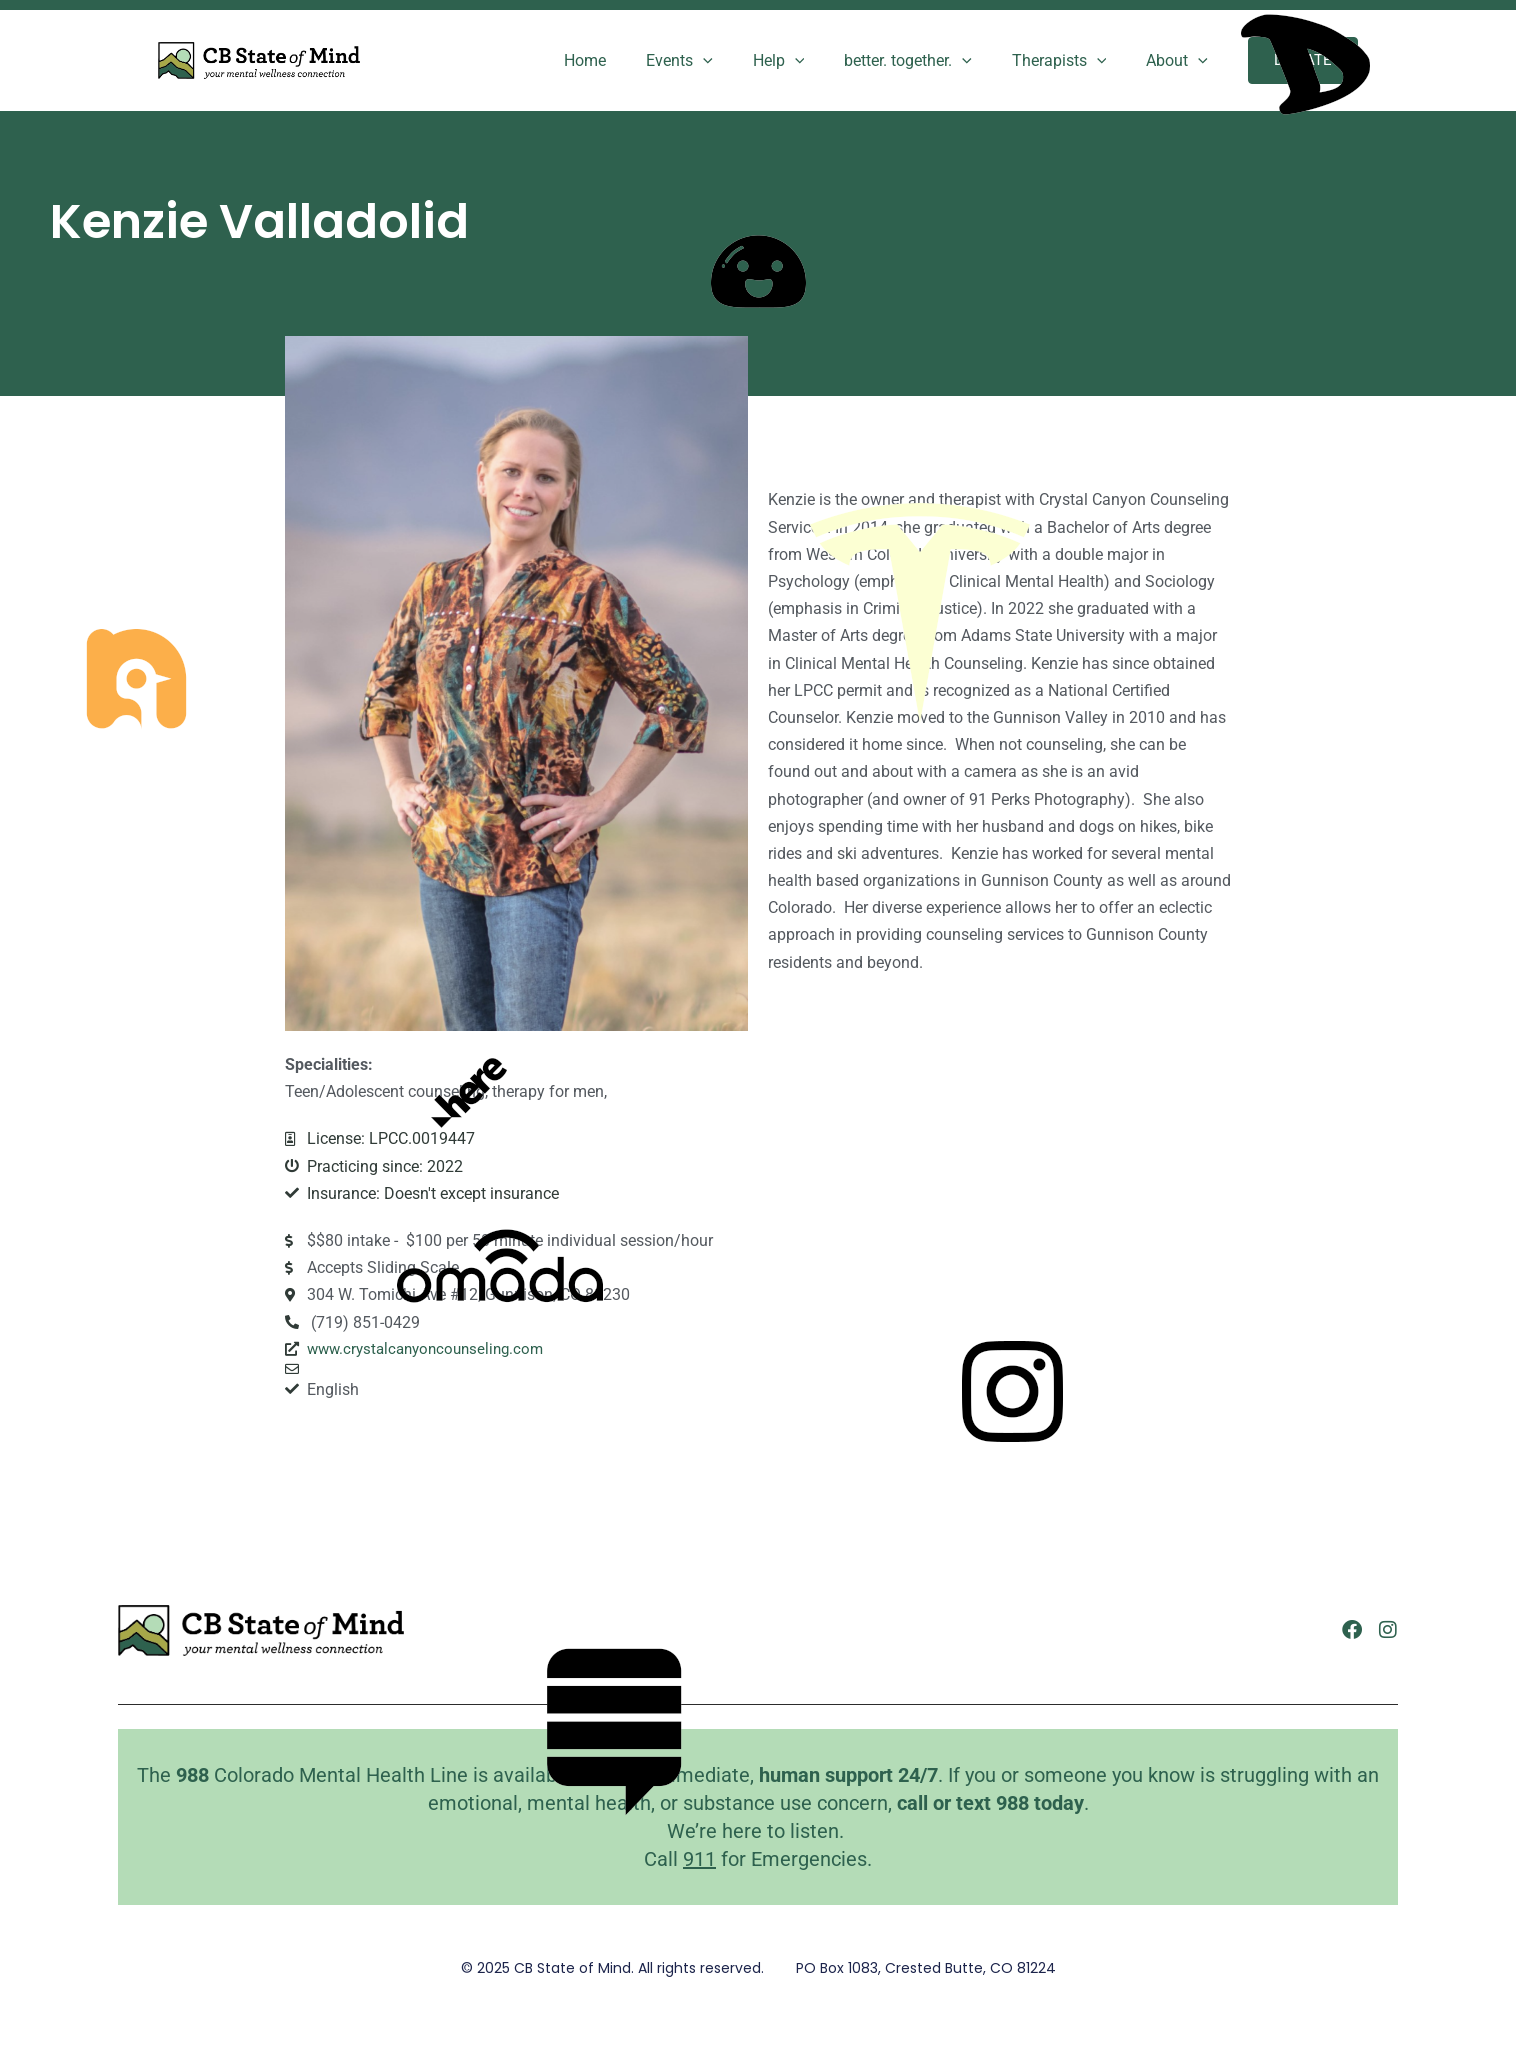  I want to click on stack exchange logo, so click(614, 1732).